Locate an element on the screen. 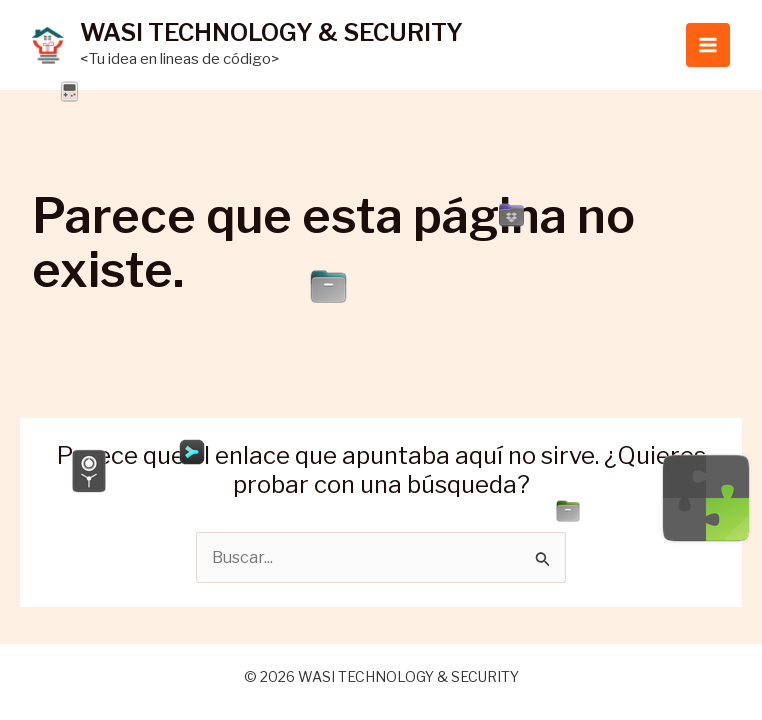  open the file manager application is located at coordinates (328, 286).